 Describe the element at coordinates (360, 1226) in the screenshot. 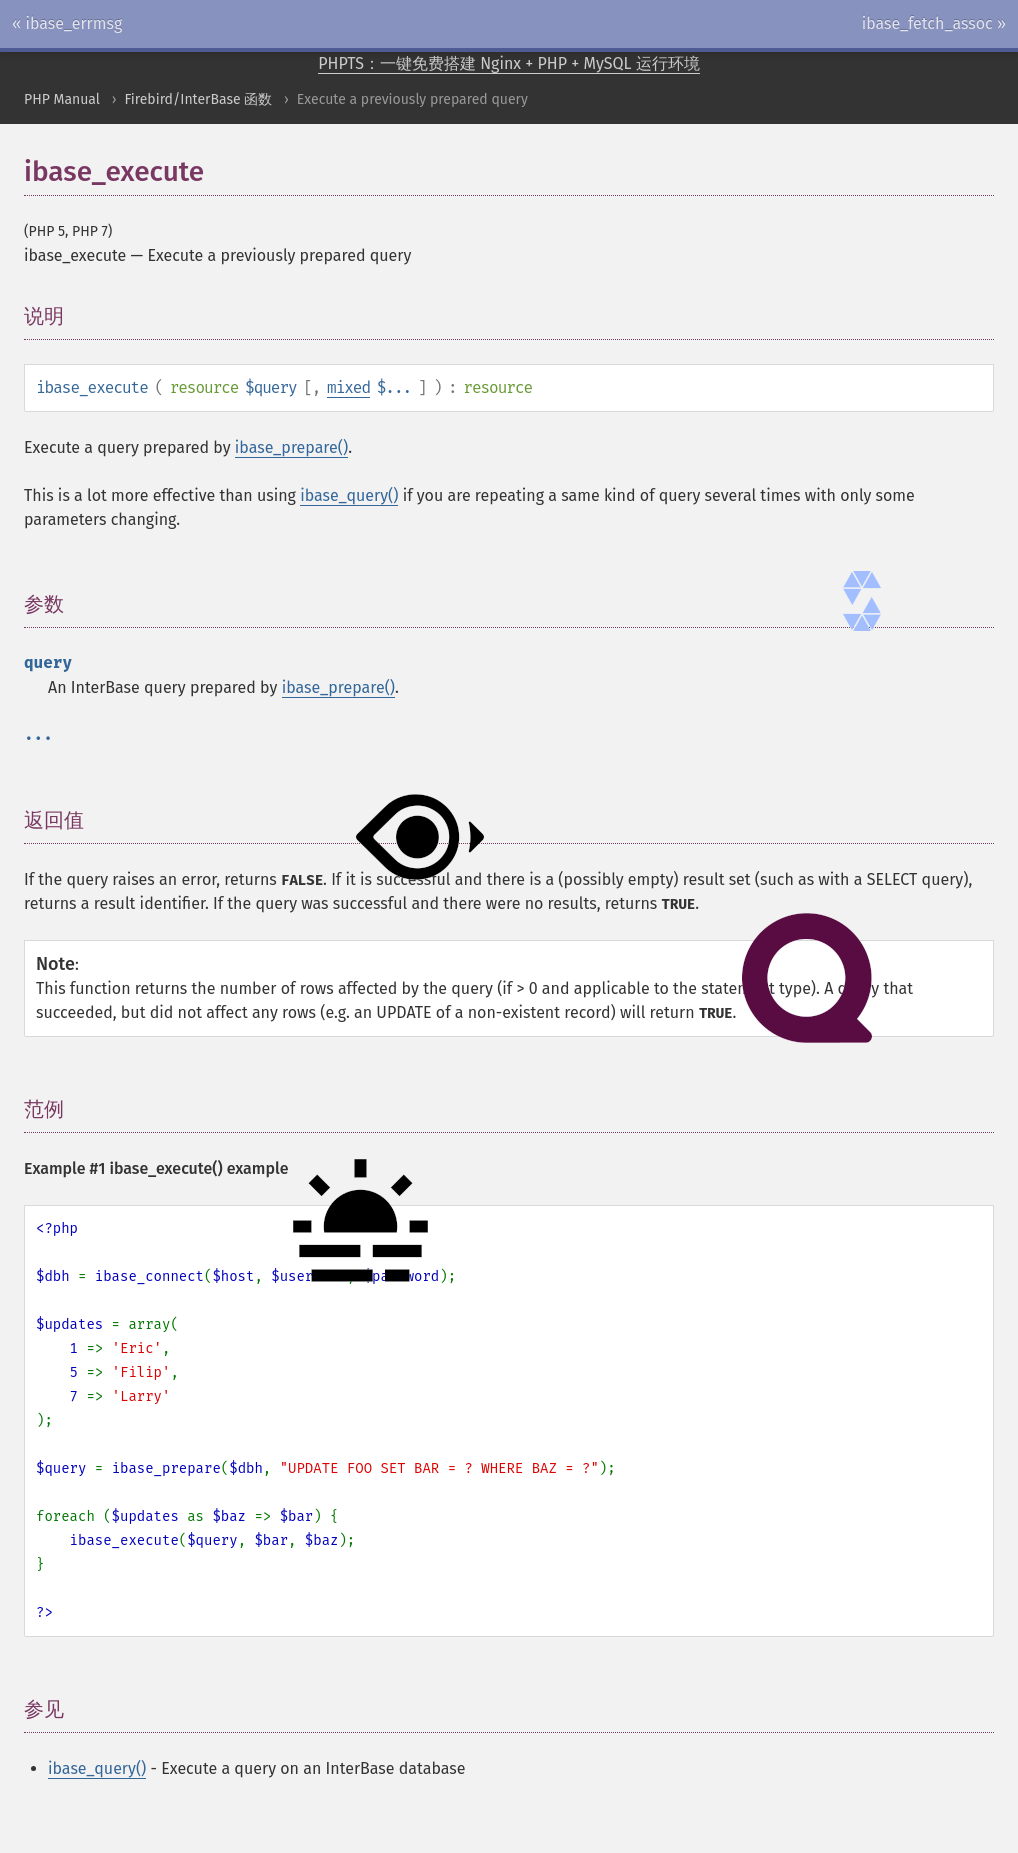

I see `indicates hazy weather conditions` at that location.